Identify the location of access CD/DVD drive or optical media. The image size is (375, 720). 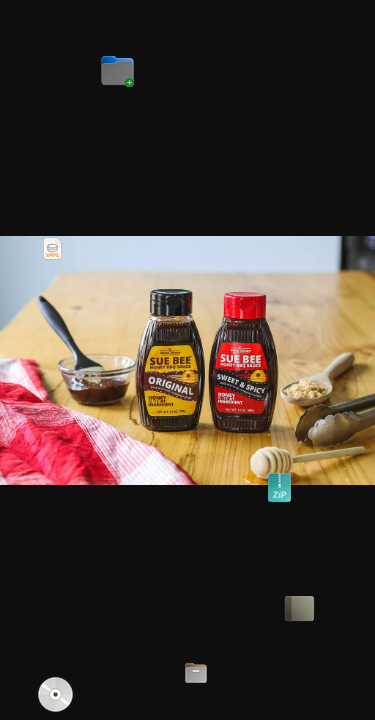
(55, 694).